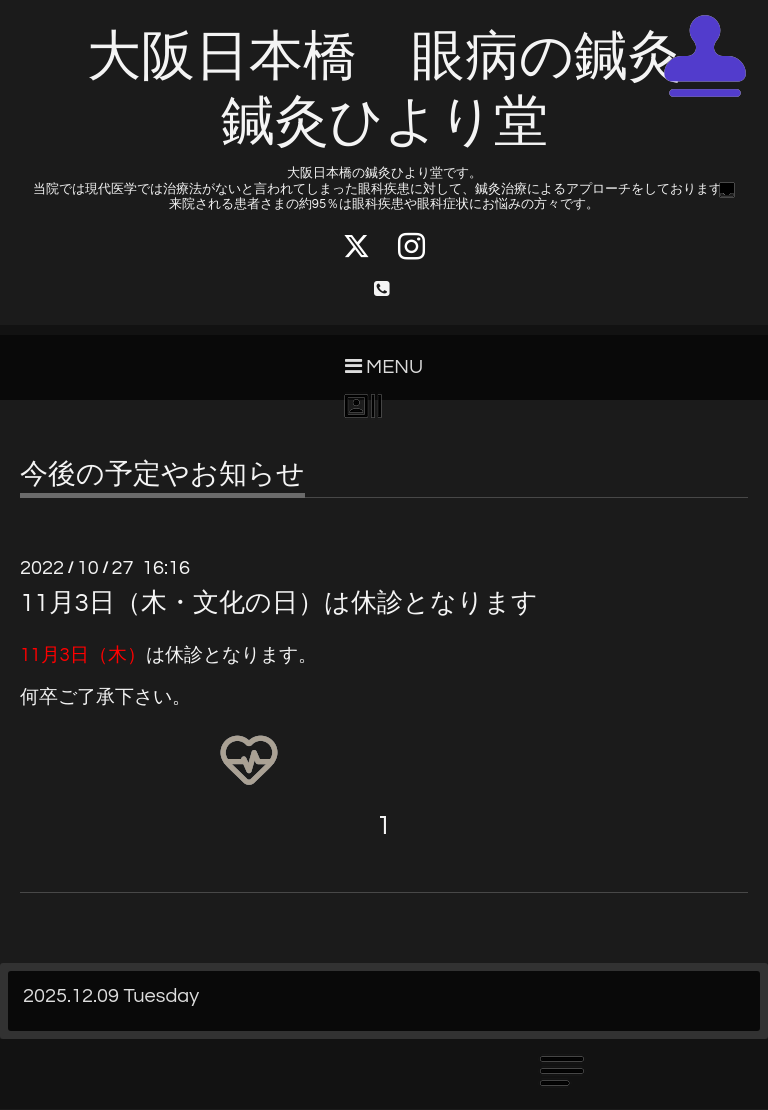 The width and height of the screenshot is (768, 1110). Describe the element at coordinates (727, 190) in the screenshot. I see `access your inbox or messages` at that location.